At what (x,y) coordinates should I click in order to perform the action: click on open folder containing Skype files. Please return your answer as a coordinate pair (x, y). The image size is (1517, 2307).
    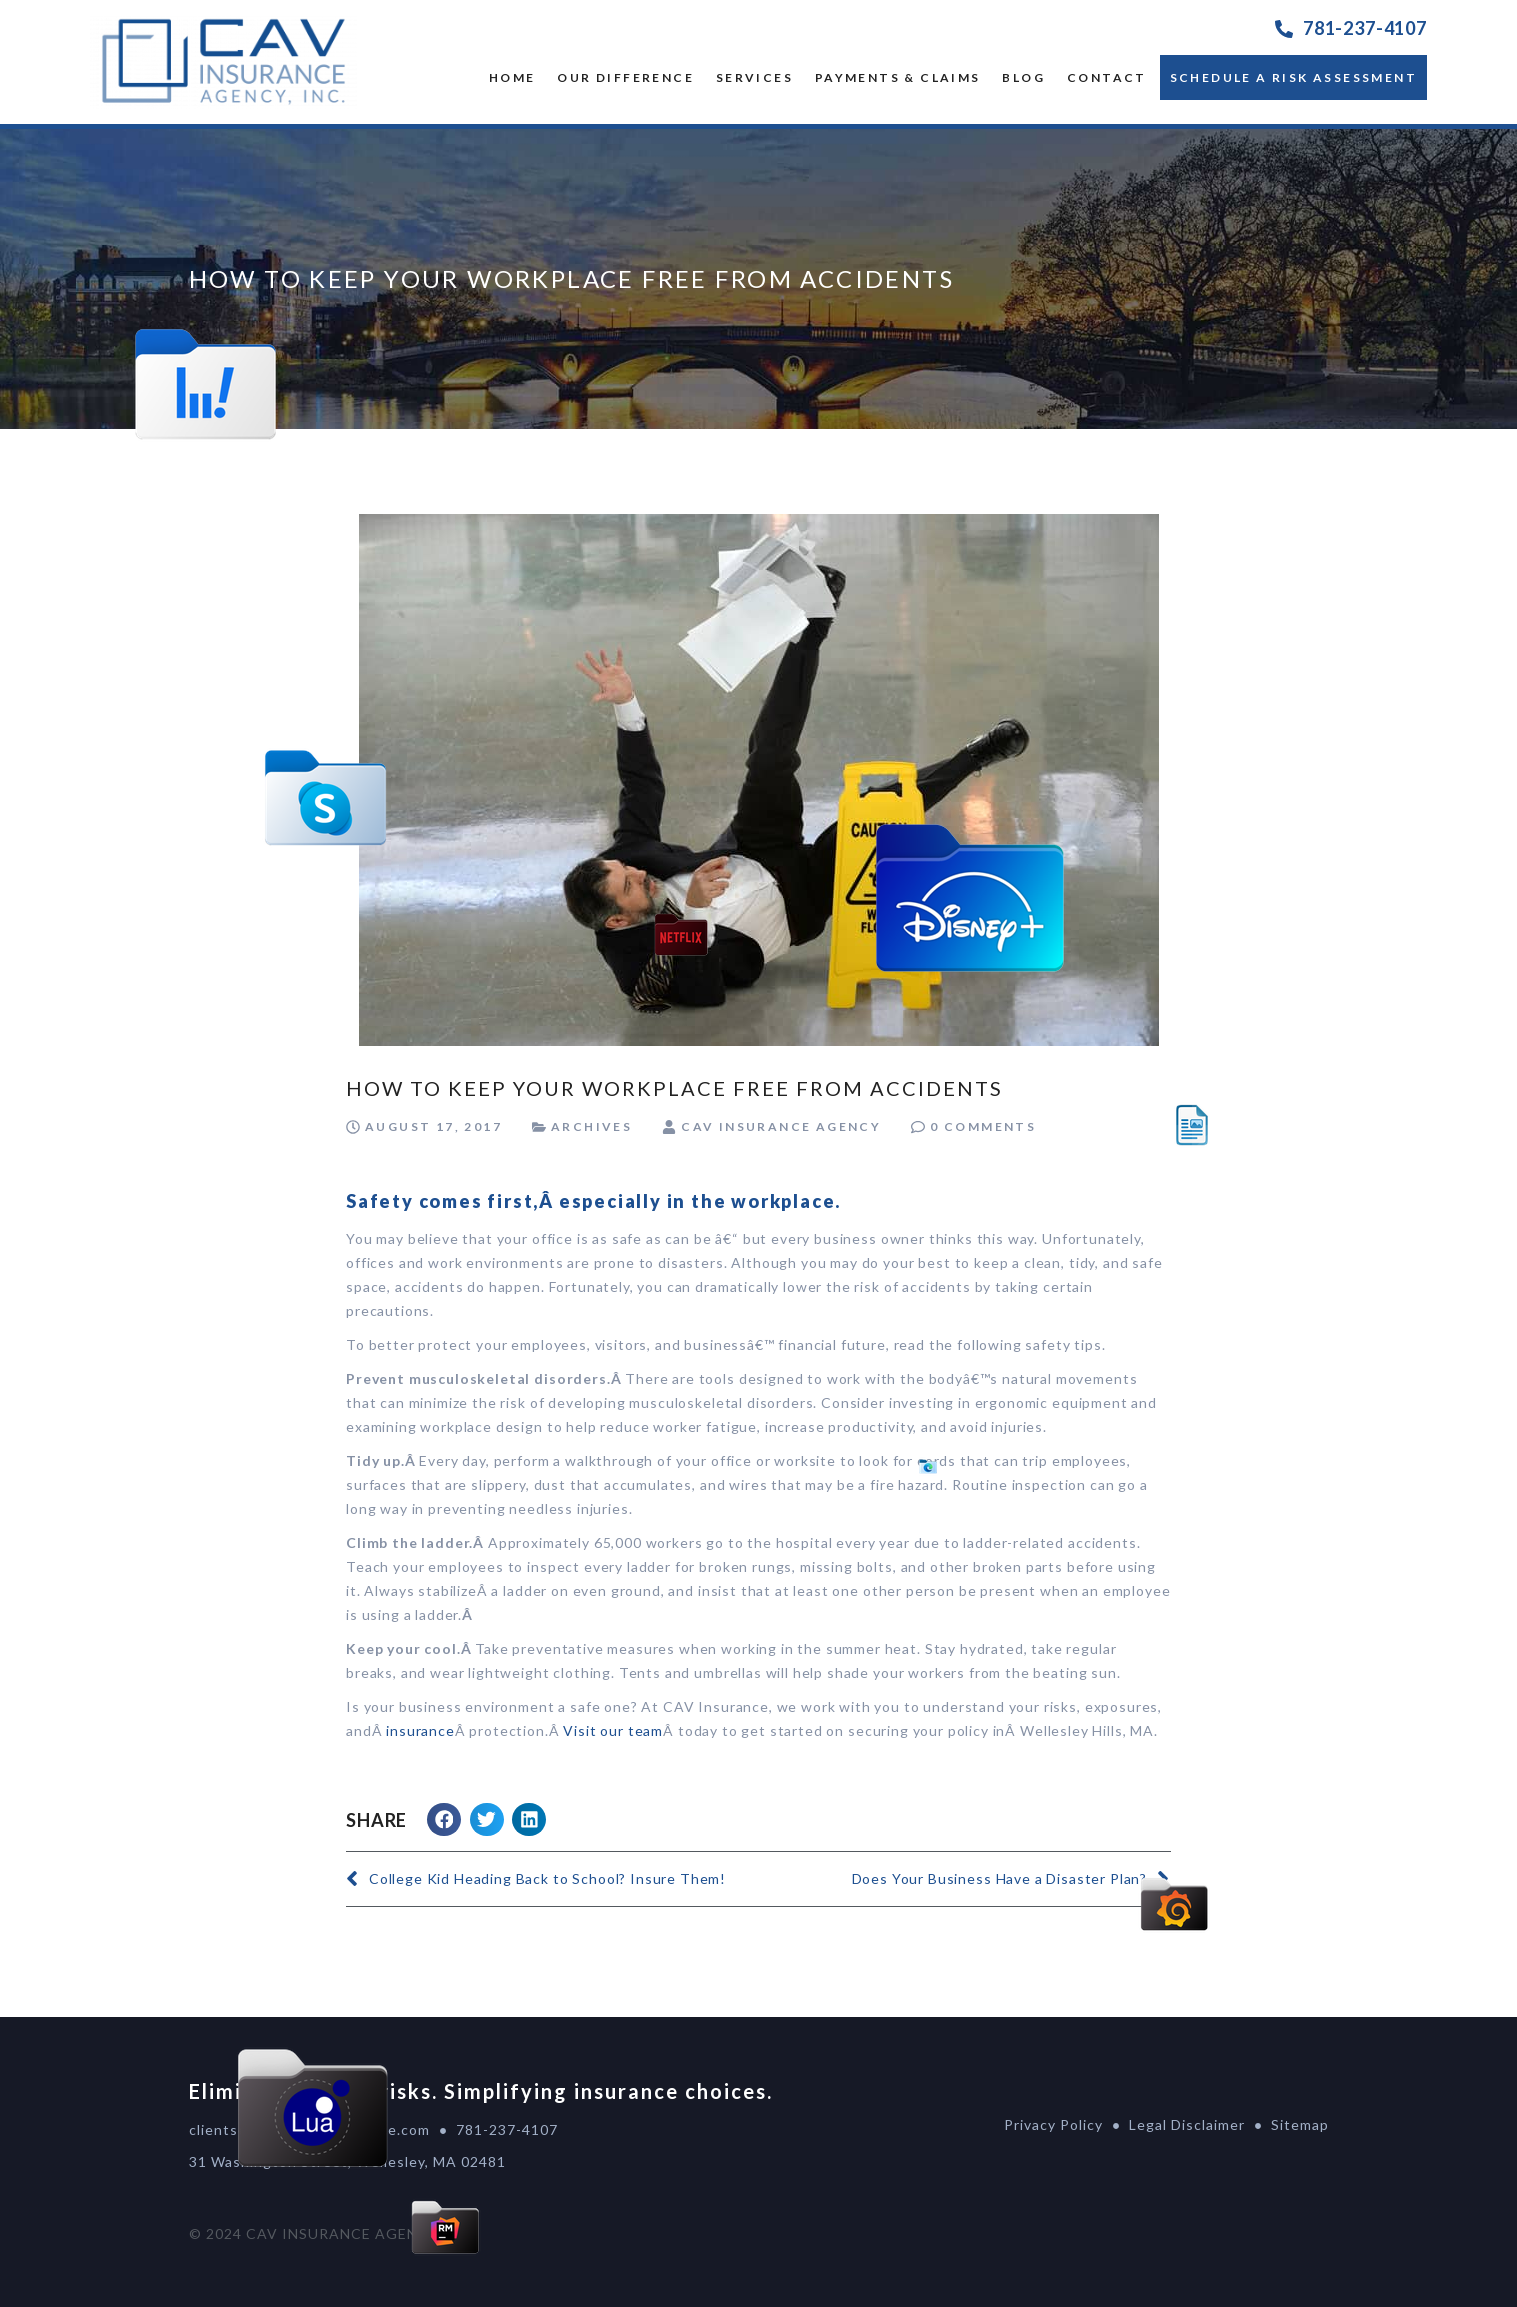
    Looking at the image, I should click on (325, 801).